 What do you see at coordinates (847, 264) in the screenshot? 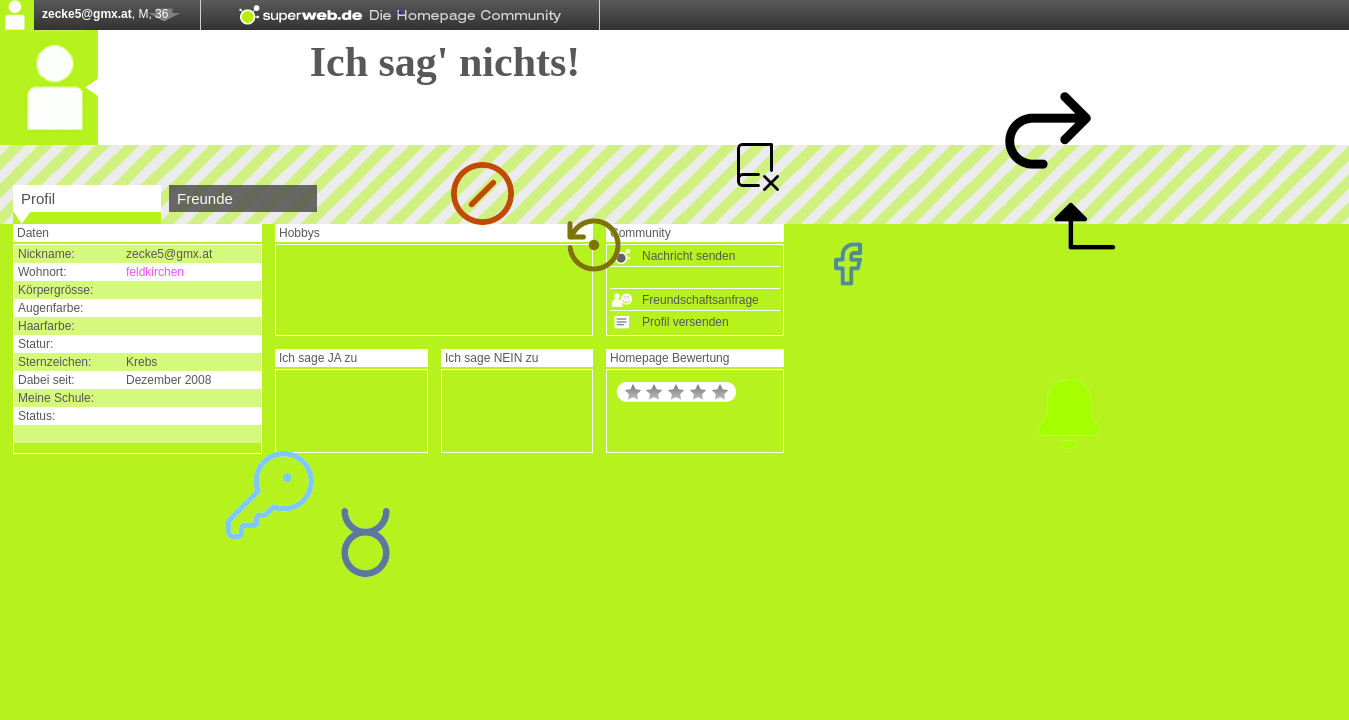
I see `connect with Facebook` at bounding box center [847, 264].